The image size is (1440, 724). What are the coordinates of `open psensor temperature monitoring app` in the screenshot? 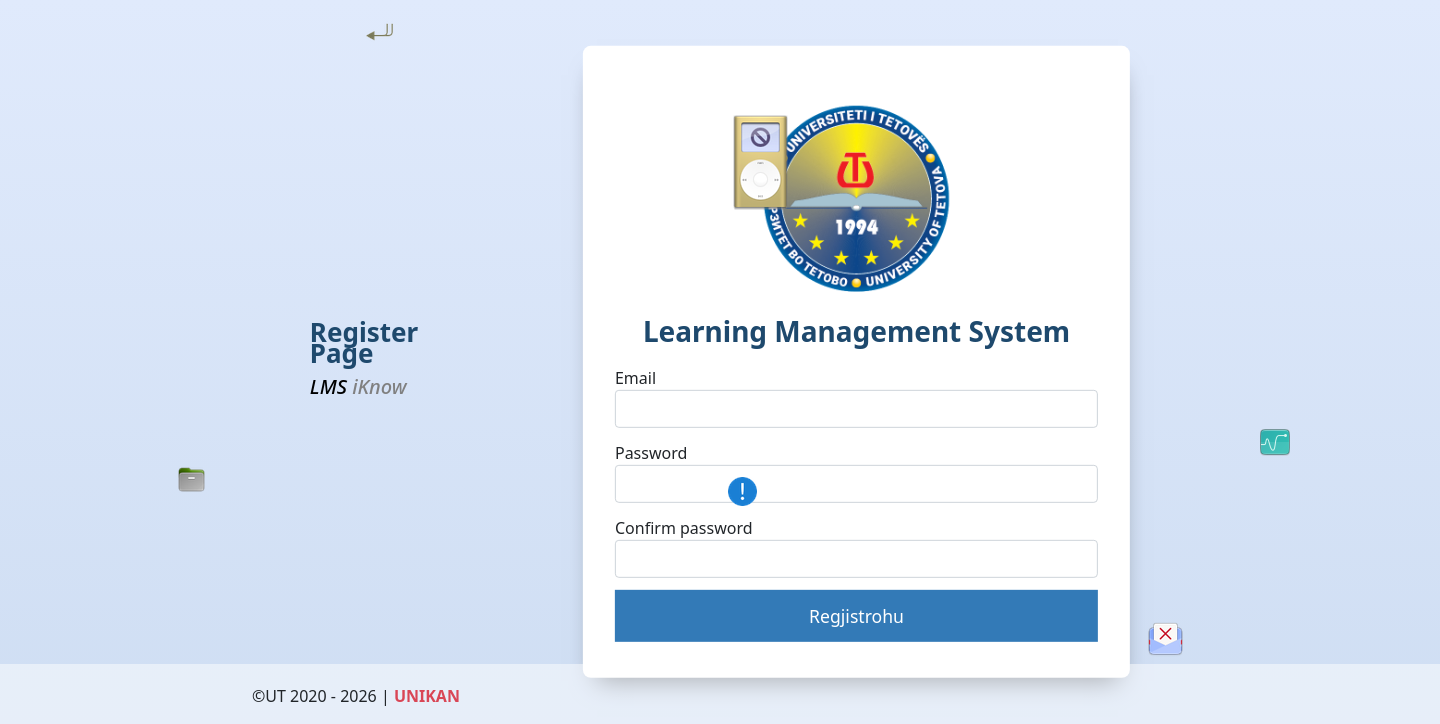 It's located at (1275, 442).